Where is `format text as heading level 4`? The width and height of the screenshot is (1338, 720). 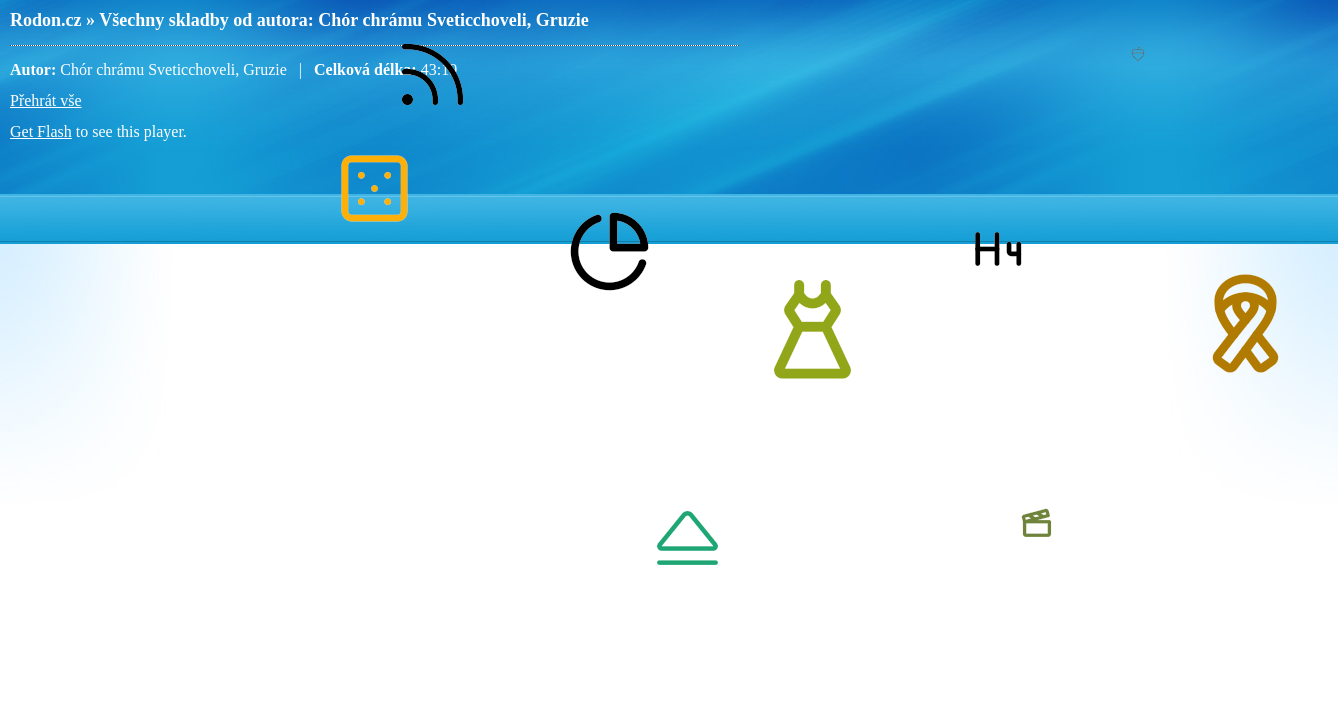 format text as heading level 4 is located at coordinates (997, 249).